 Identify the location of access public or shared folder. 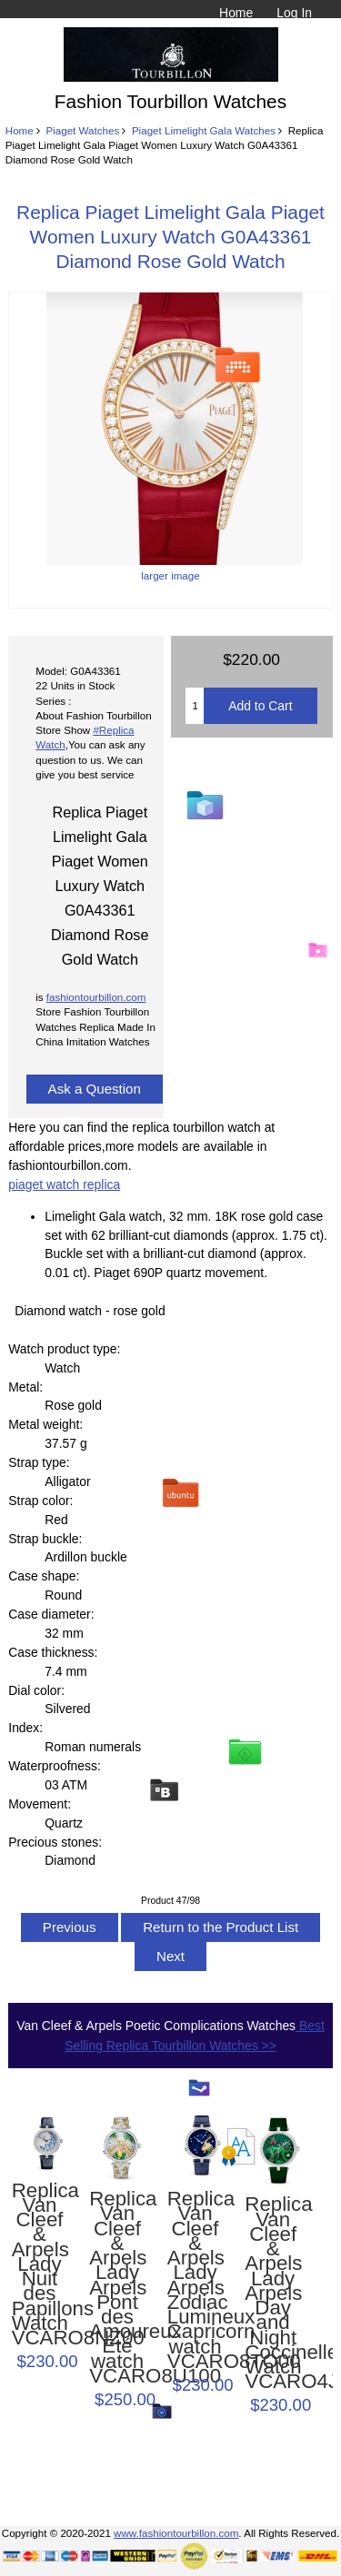
(245, 1751).